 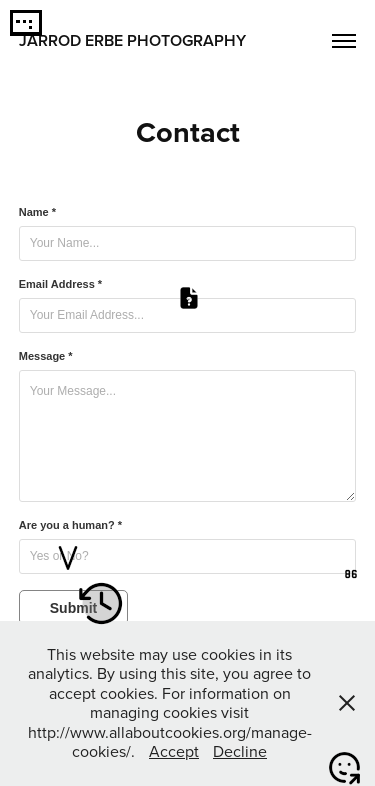 I want to click on unrecognized file type, so click(x=189, y=298).